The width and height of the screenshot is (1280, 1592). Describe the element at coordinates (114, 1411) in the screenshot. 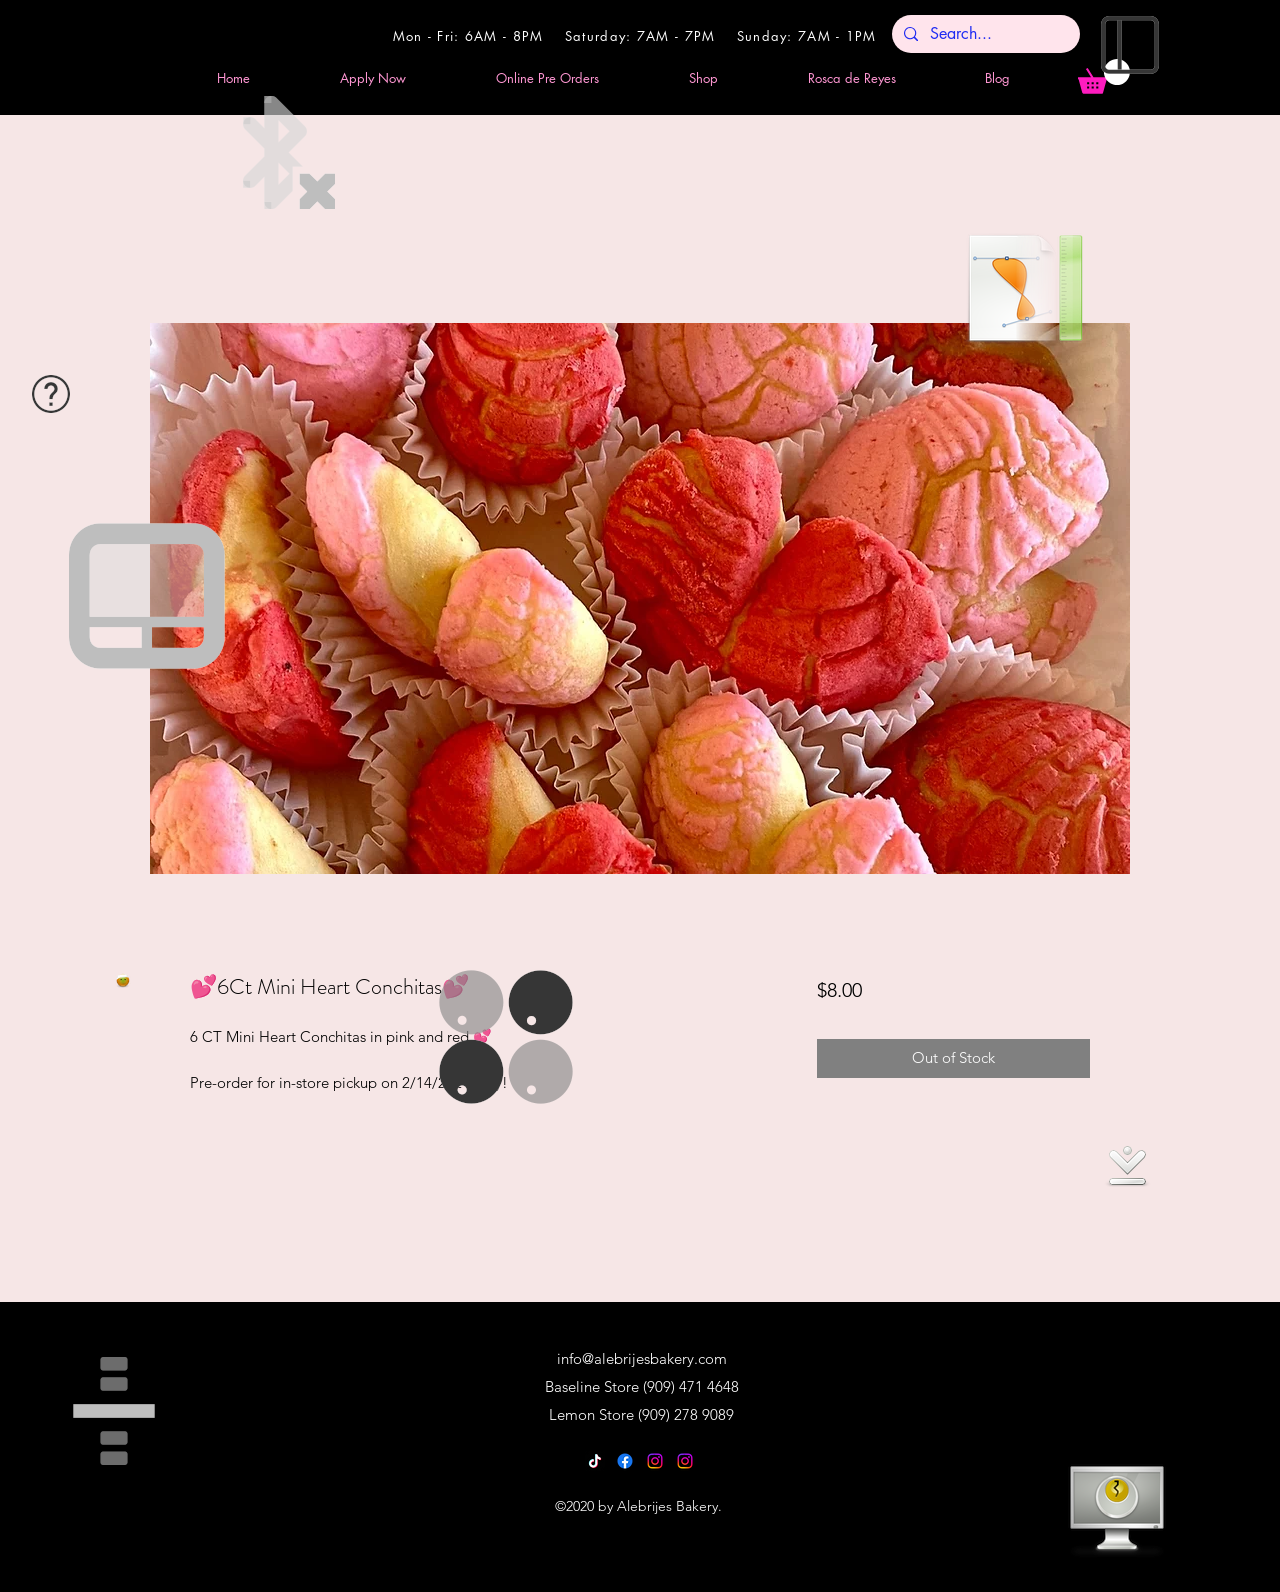

I see `switch to continuous scroll view` at that location.